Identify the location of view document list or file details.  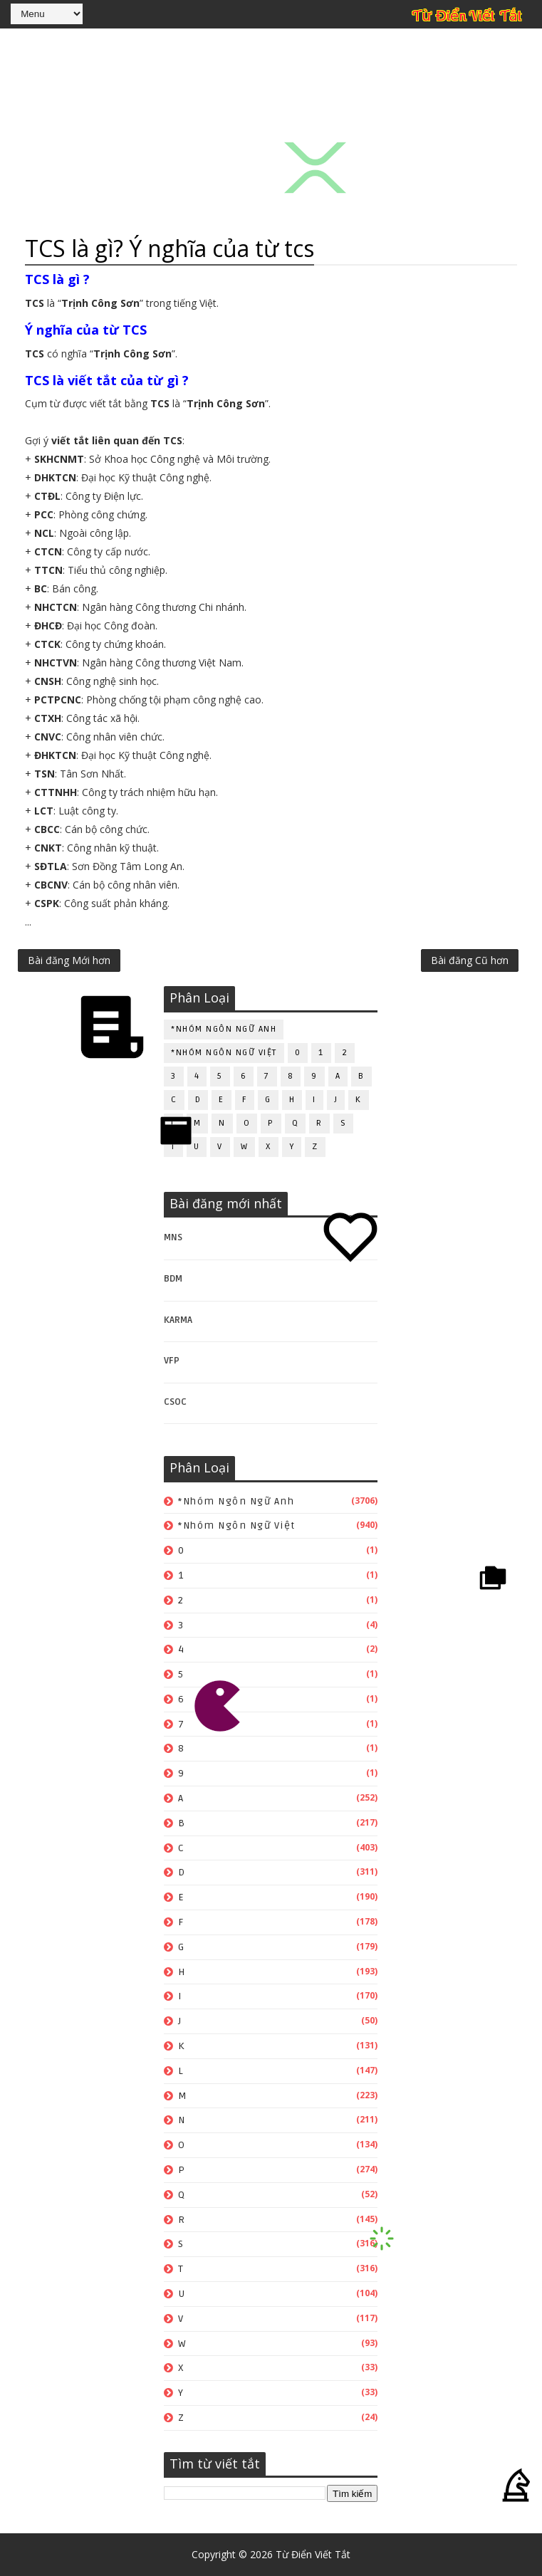
(112, 1027).